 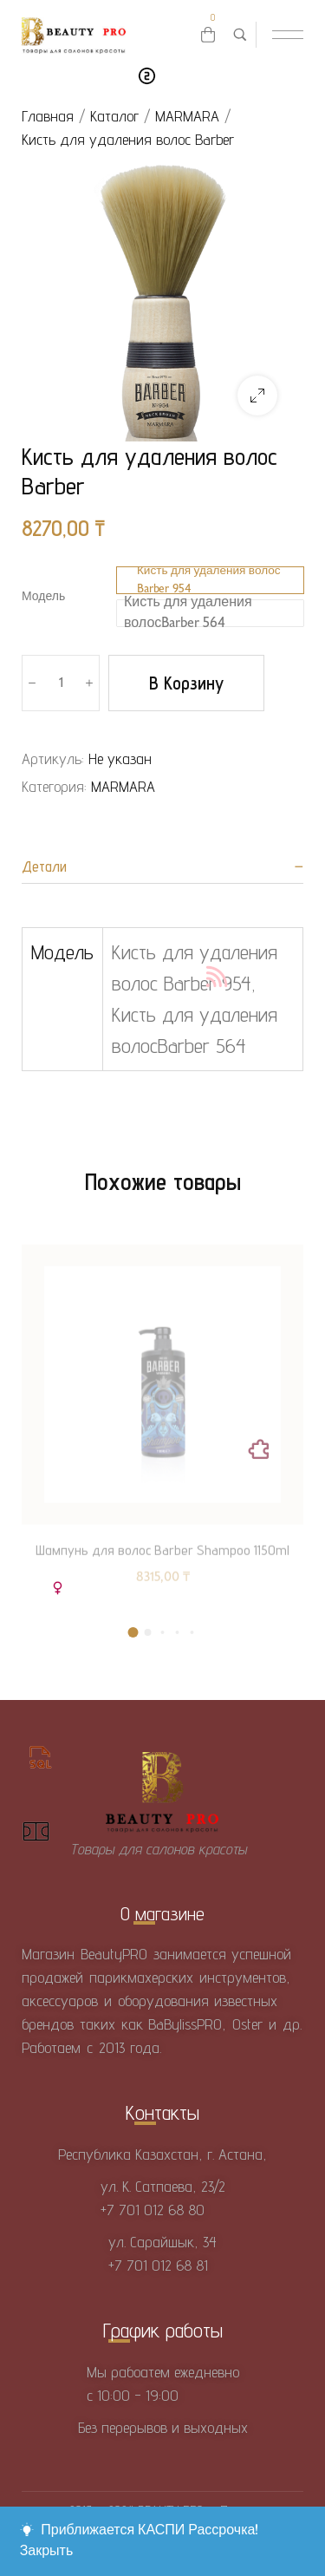 What do you see at coordinates (40, 1758) in the screenshot?
I see `open or view an SQL database file` at bounding box center [40, 1758].